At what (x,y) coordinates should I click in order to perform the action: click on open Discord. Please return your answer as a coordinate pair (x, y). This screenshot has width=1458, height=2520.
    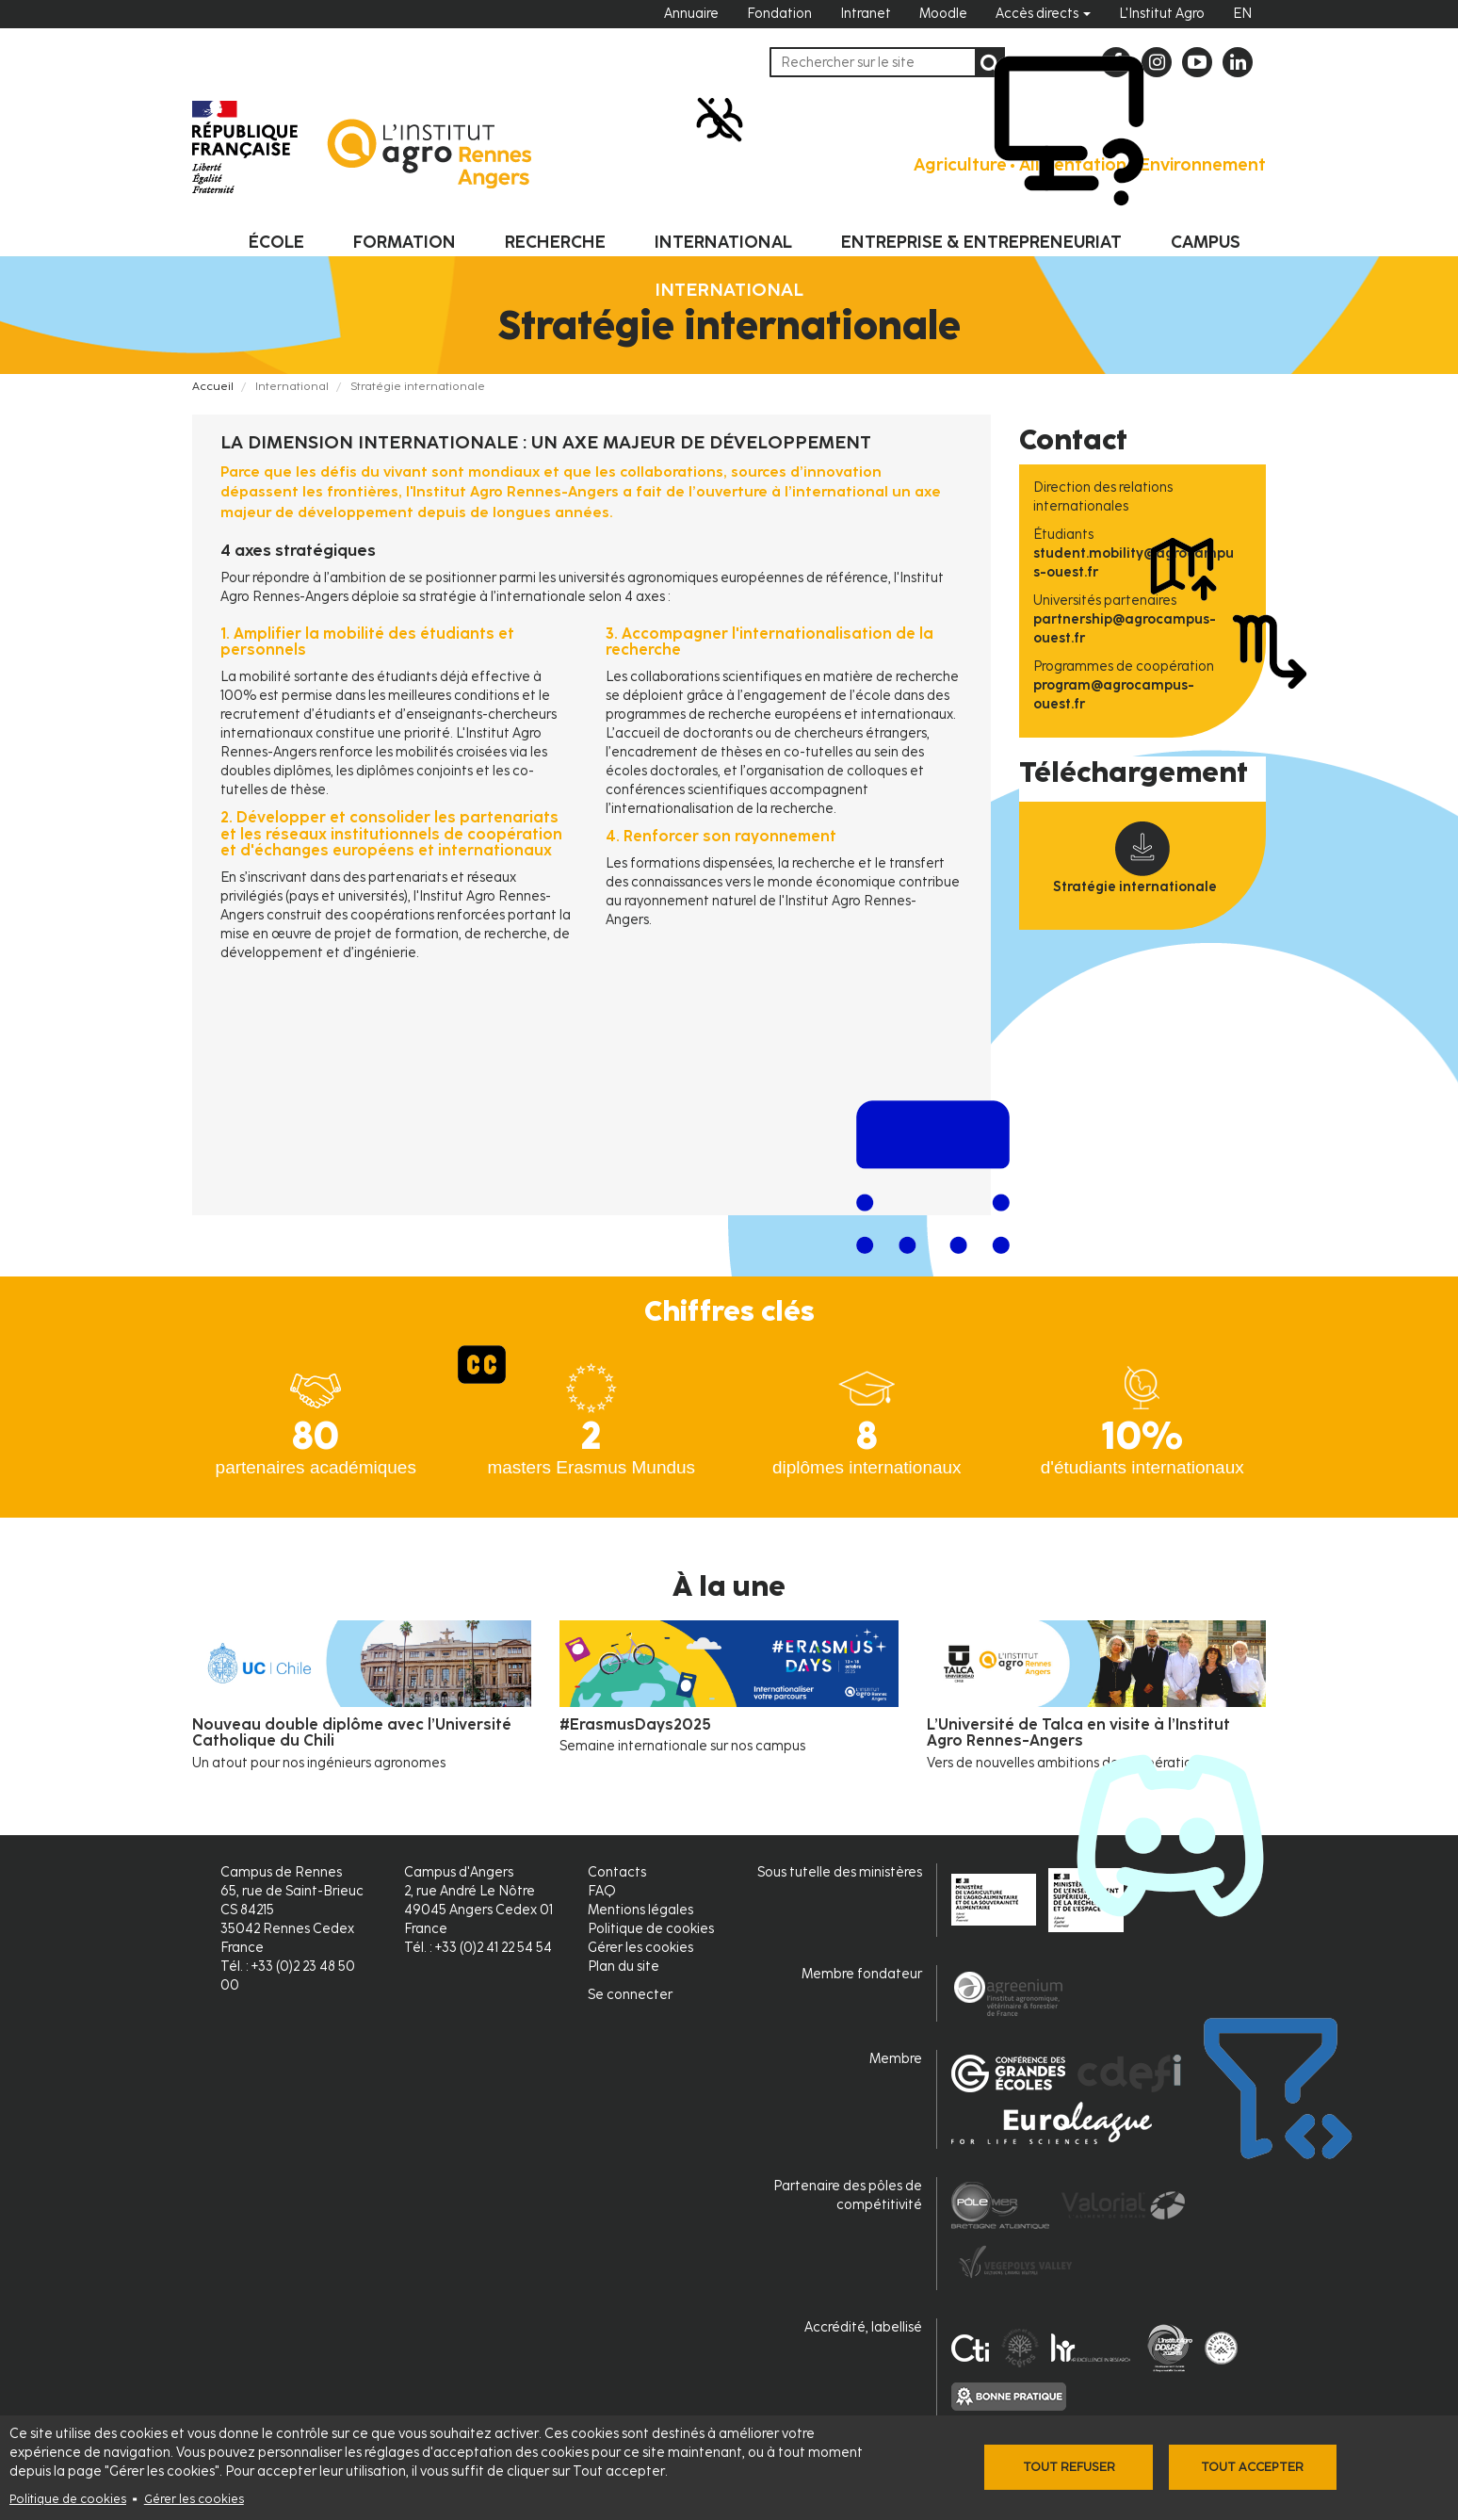
    Looking at the image, I should click on (1170, 1835).